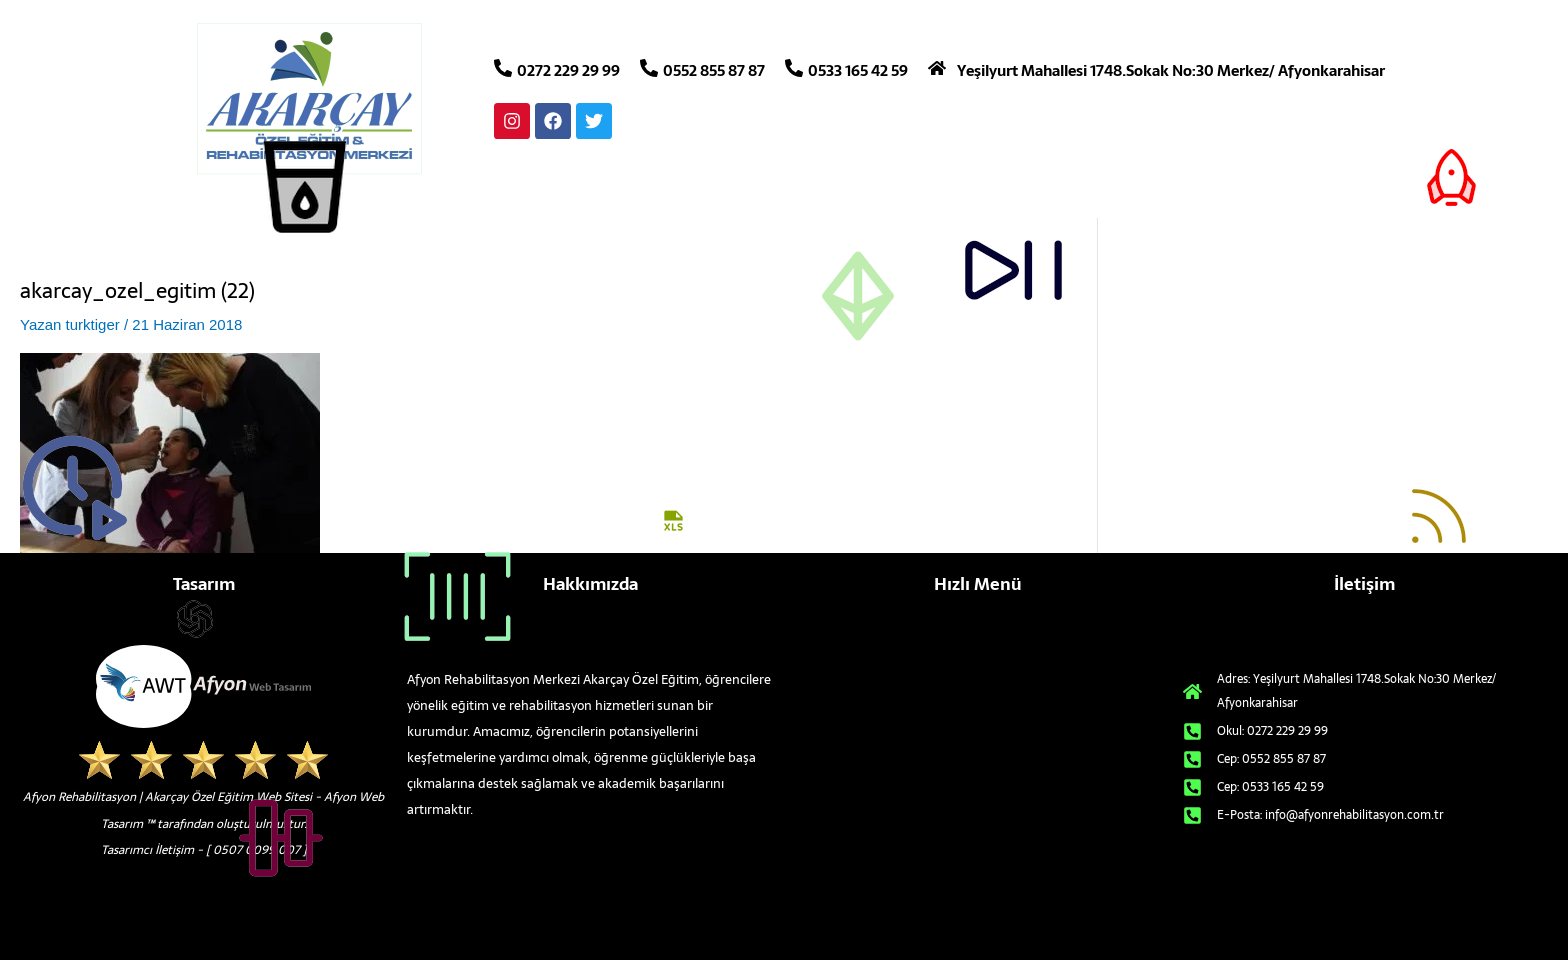  I want to click on find nearby drink or beverage locations, so click(305, 187).